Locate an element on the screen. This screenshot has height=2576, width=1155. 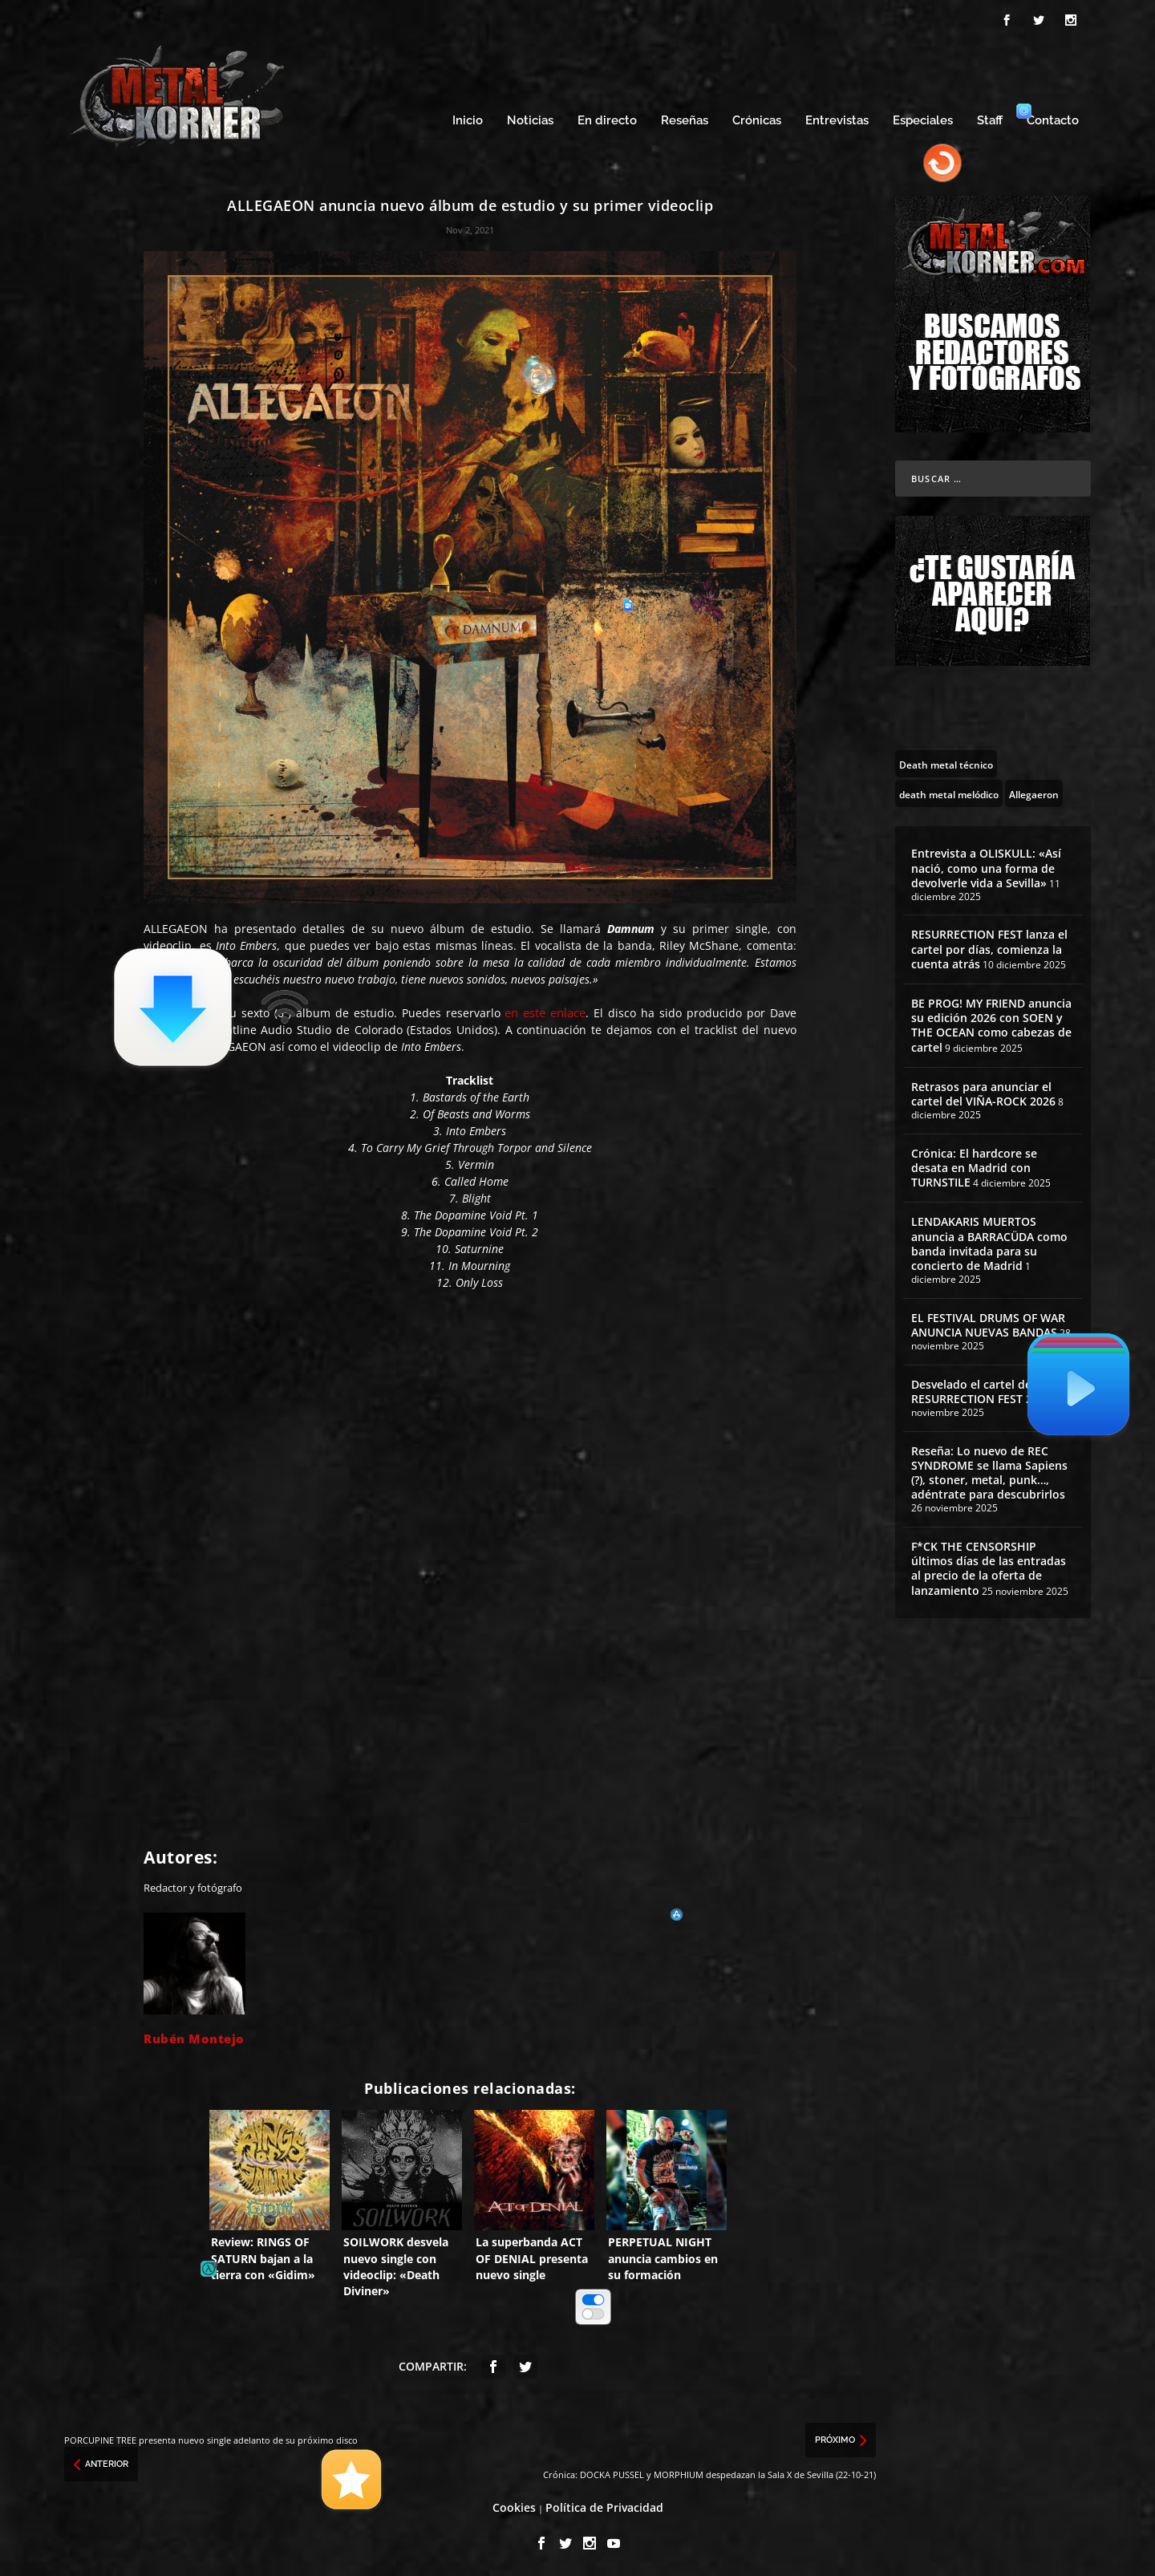
open system settings or preferences is located at coordinates (593, 2306).